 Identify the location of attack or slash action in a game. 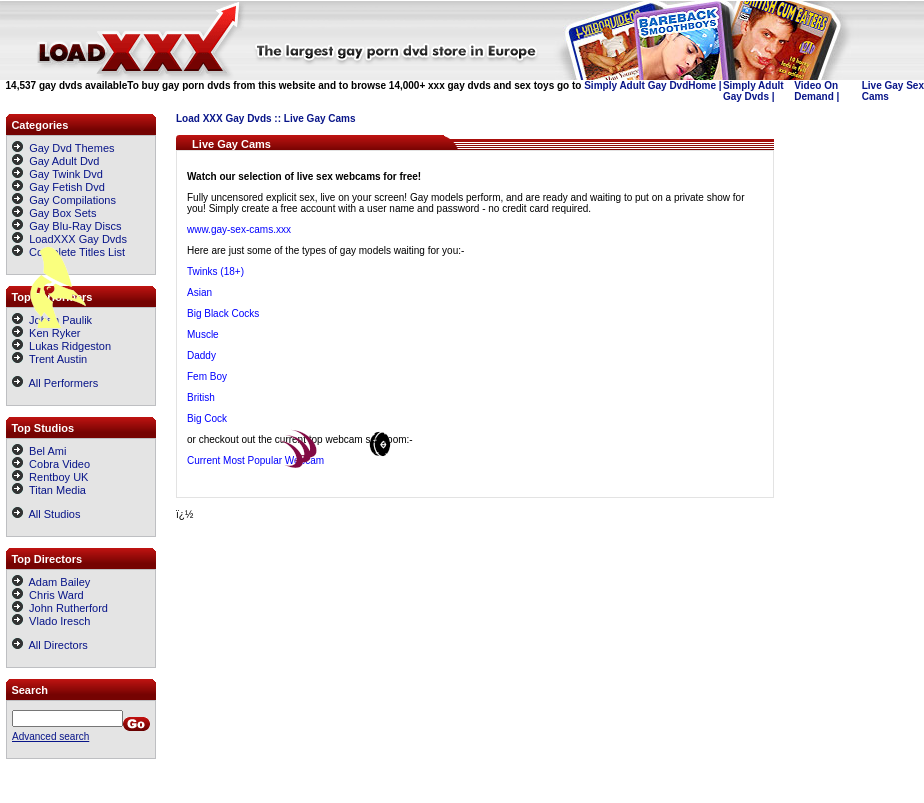
(297, 449).